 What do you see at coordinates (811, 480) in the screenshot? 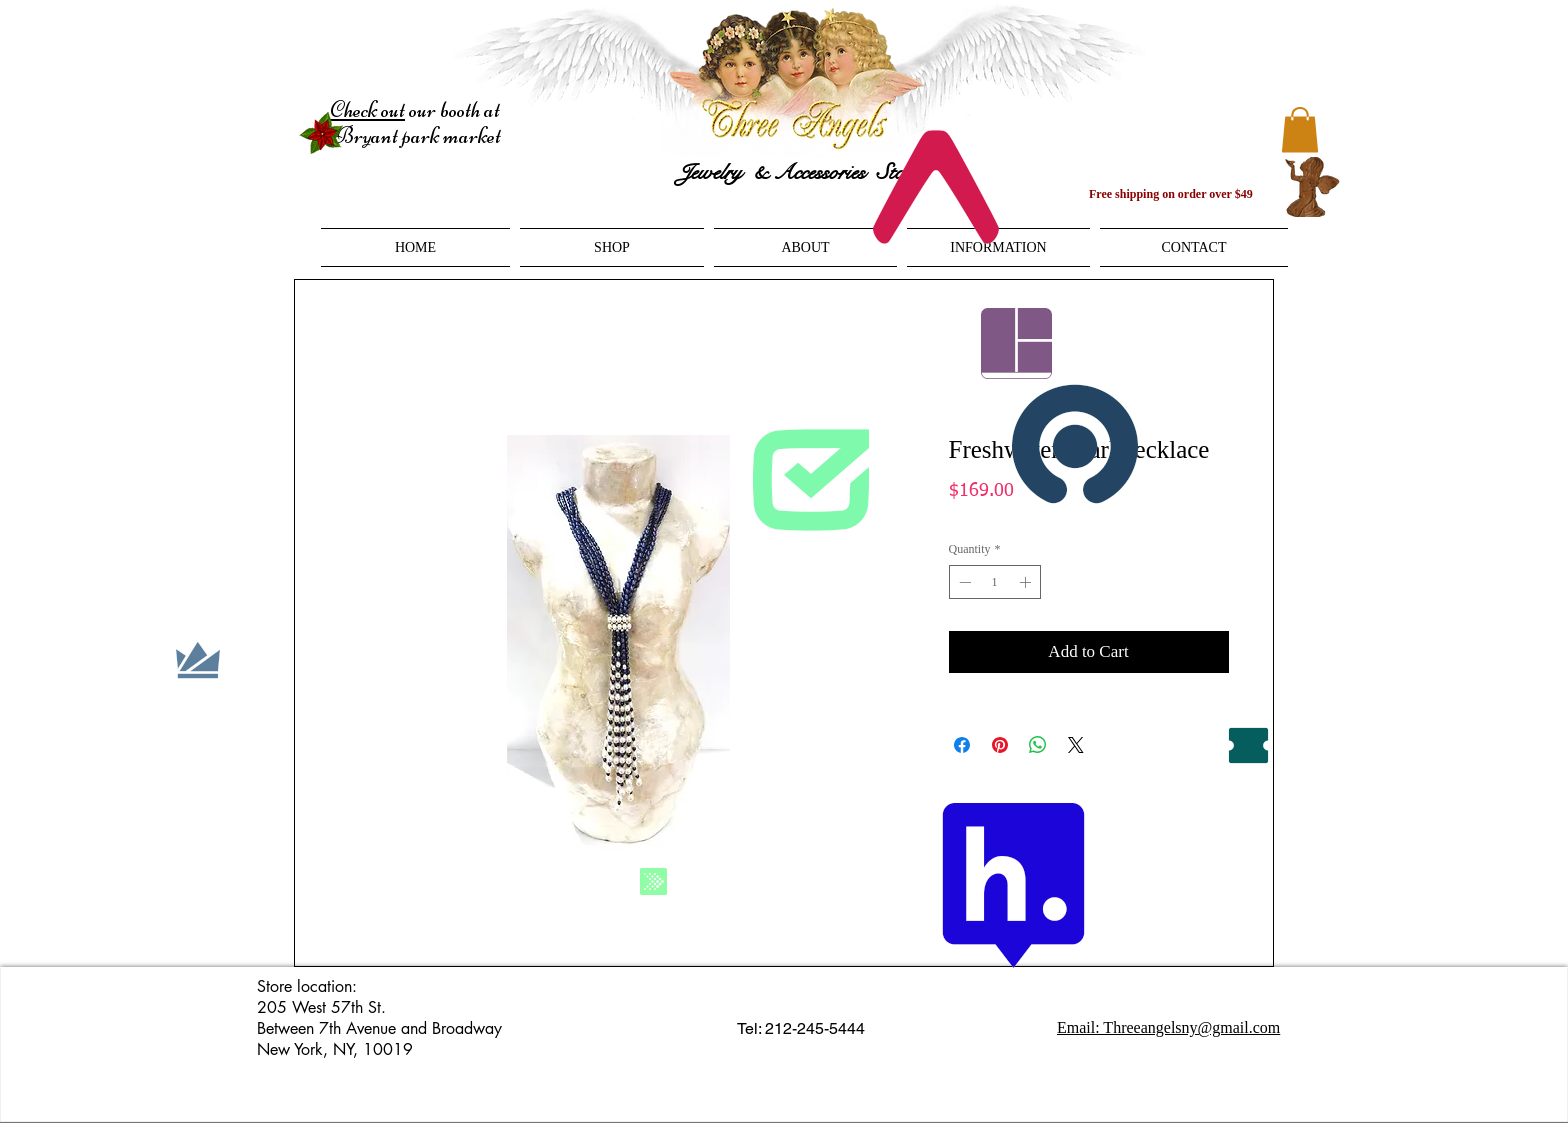
I see `helpdesk logo - customer support platform` at bounding box center [811, 480].